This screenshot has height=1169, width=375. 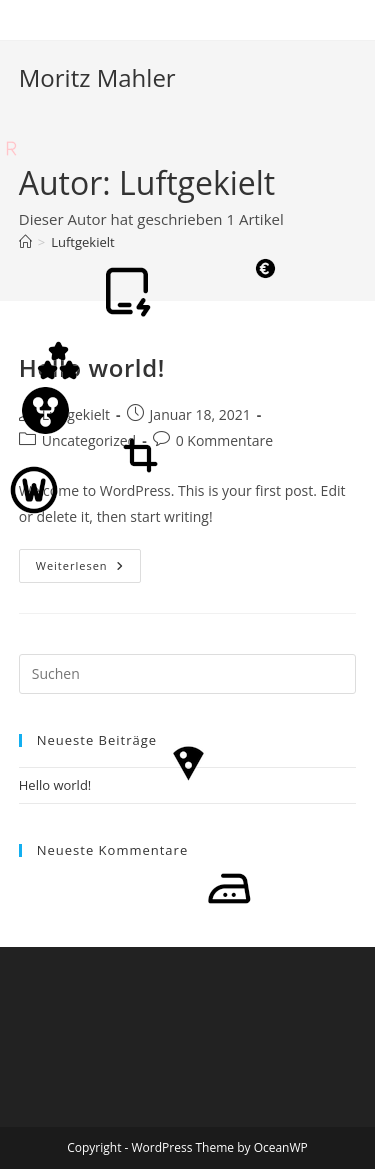 What do you see at coordinates (45, 410) in the screenshot?
I see `indicates a forked repository in your activity feed` at bounding box center [45, 410].